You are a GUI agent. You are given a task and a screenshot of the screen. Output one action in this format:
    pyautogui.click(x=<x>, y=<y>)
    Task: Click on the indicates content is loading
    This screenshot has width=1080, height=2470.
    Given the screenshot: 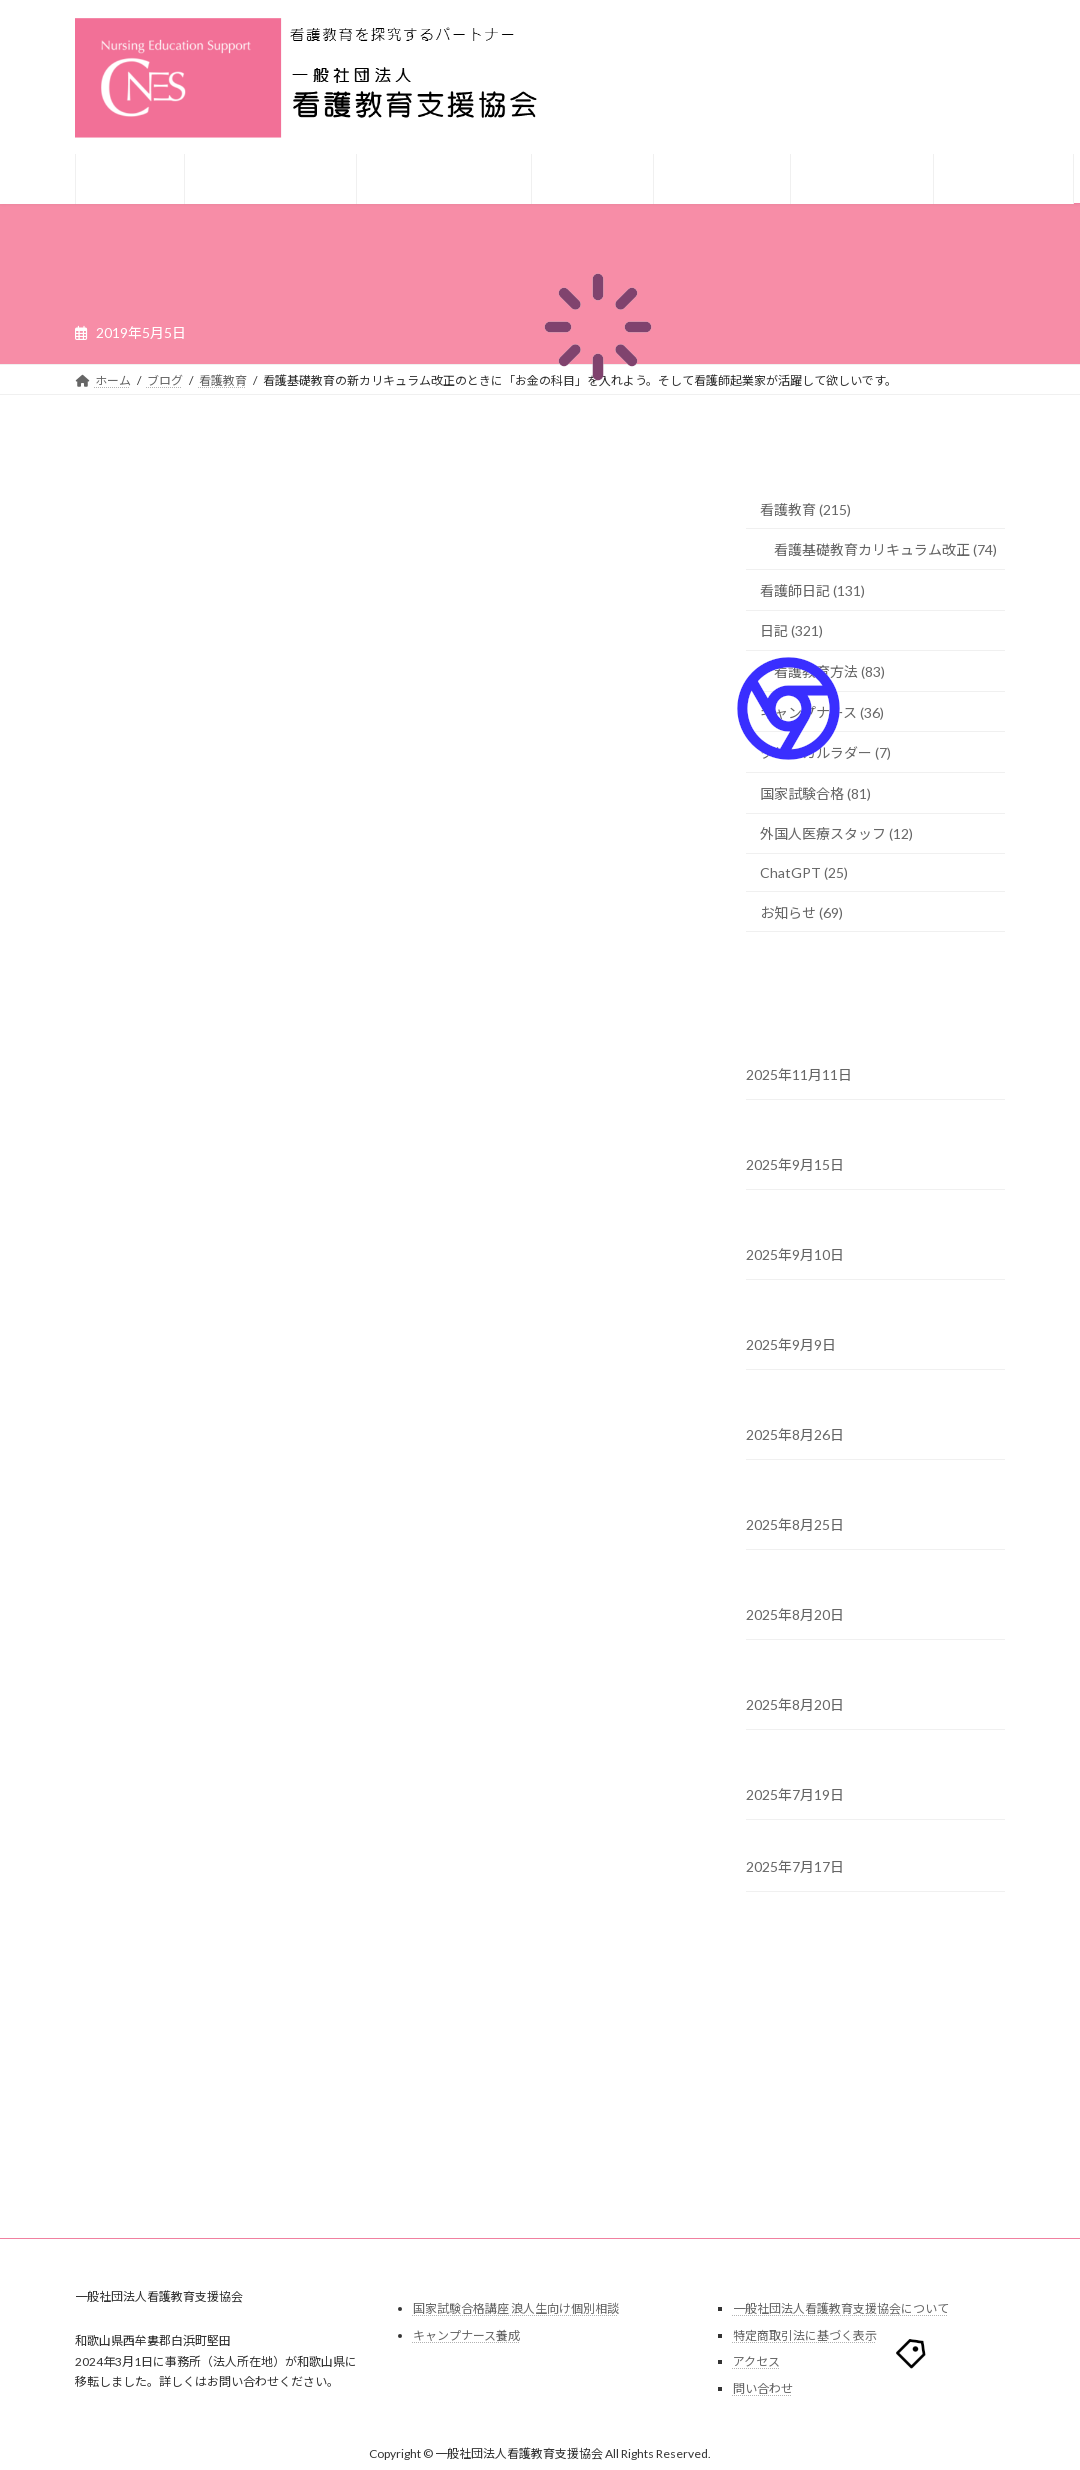 What is the action you would take?
    pyautogui.click(x=598, y=327)
    